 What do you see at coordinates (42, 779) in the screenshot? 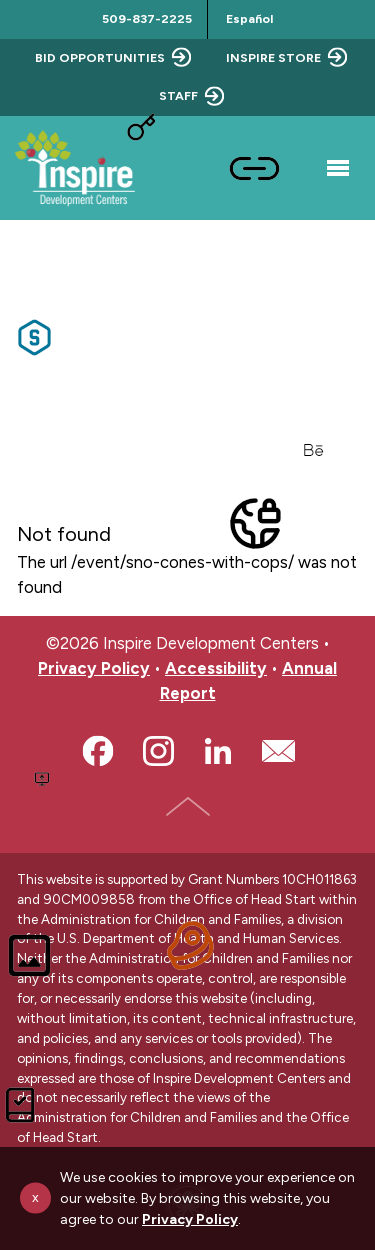
I see `upload file to display or screen` at bounding box center [42, 779].